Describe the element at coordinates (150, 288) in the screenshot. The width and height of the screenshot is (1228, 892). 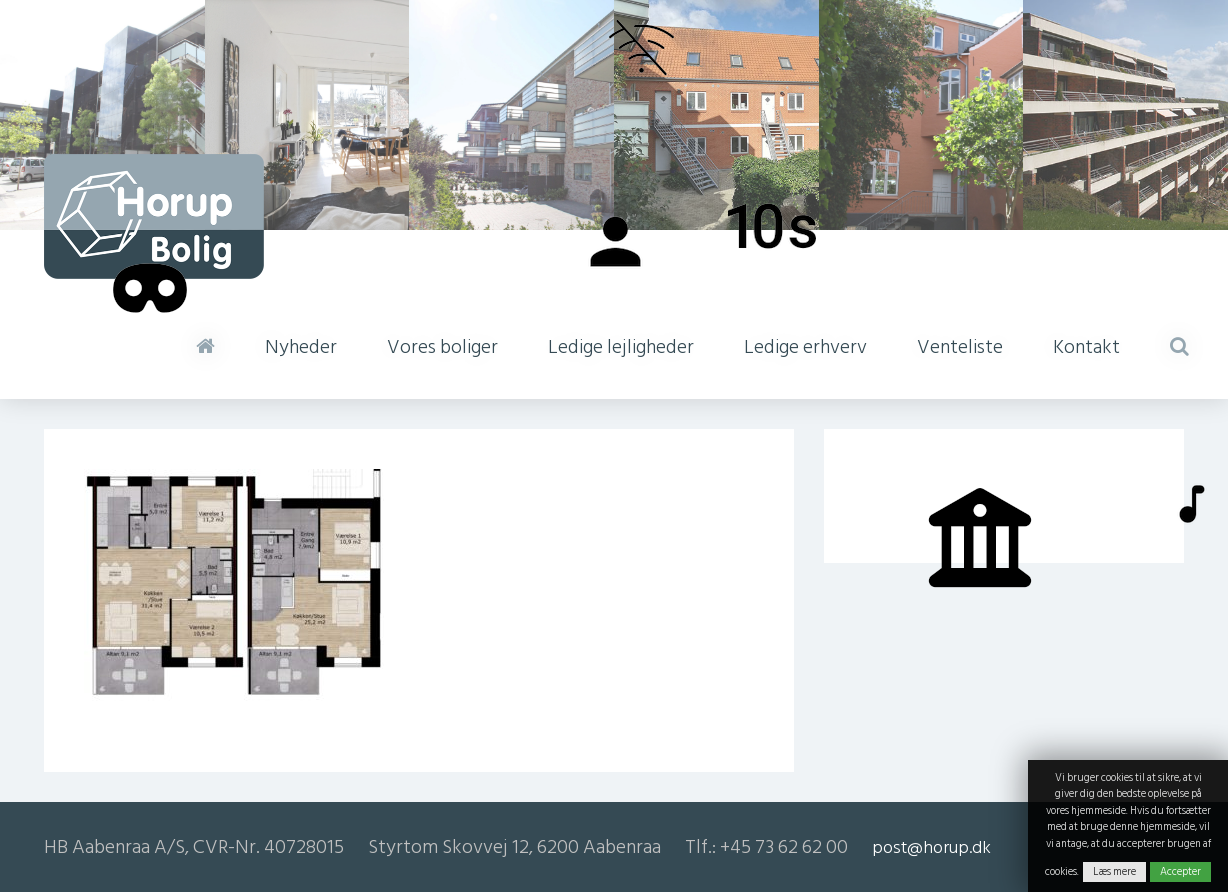
I see `enable incognito or private browsing mode` at that location.